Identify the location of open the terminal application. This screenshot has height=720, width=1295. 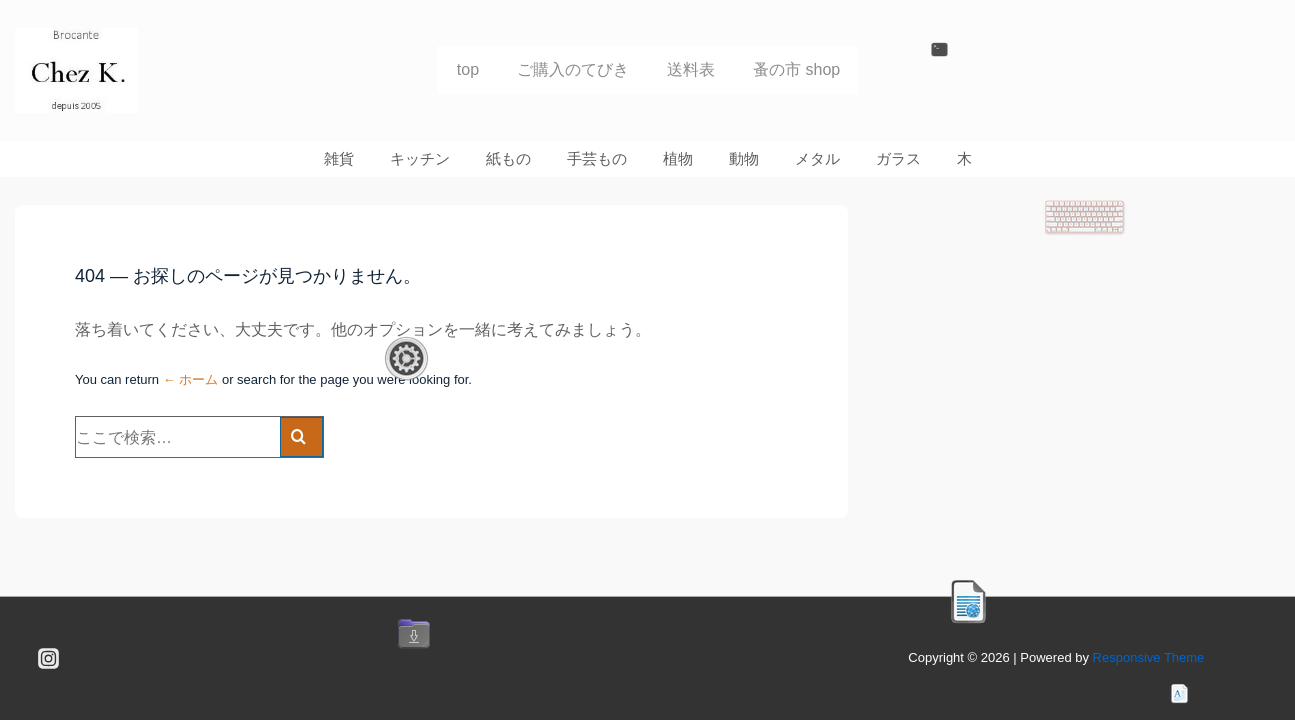
(939, 49).